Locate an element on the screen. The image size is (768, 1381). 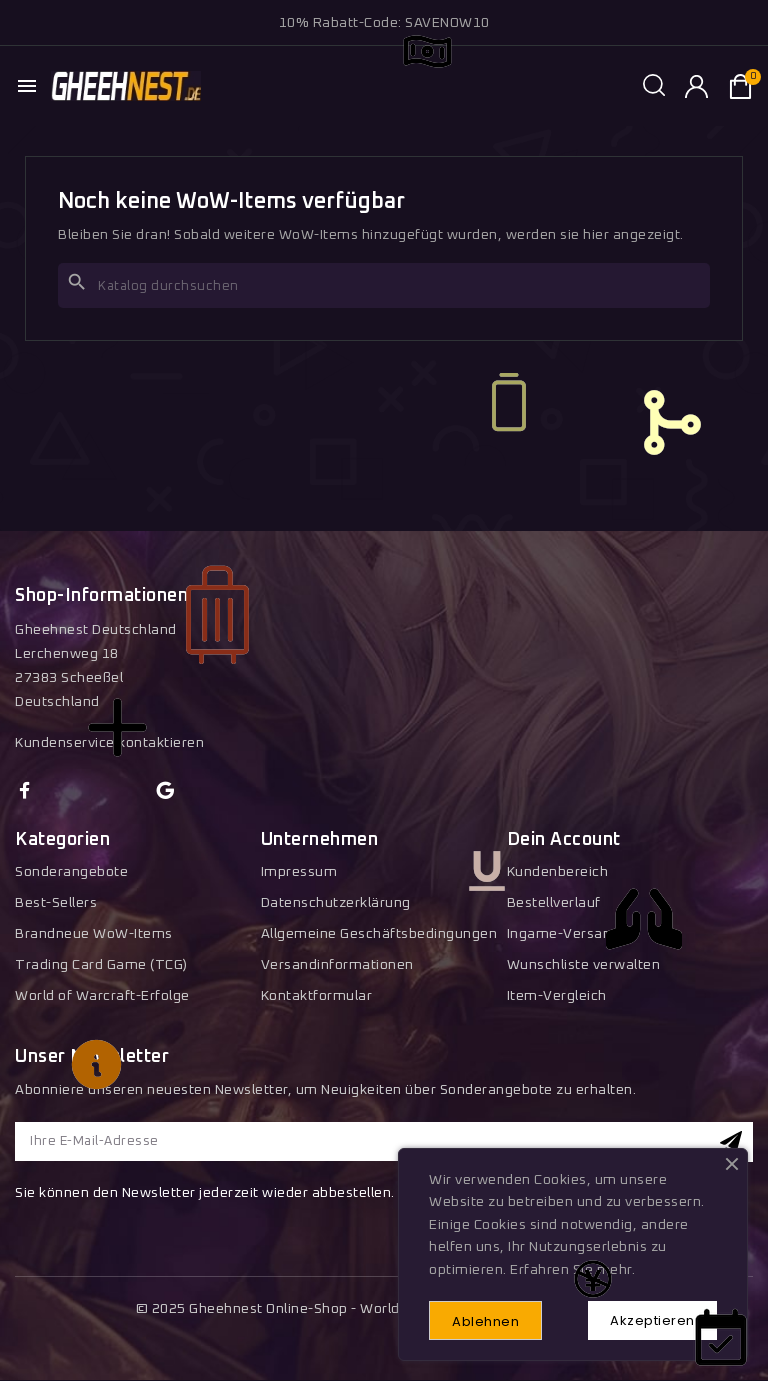
add a new item is located at coordinates (117, 727).